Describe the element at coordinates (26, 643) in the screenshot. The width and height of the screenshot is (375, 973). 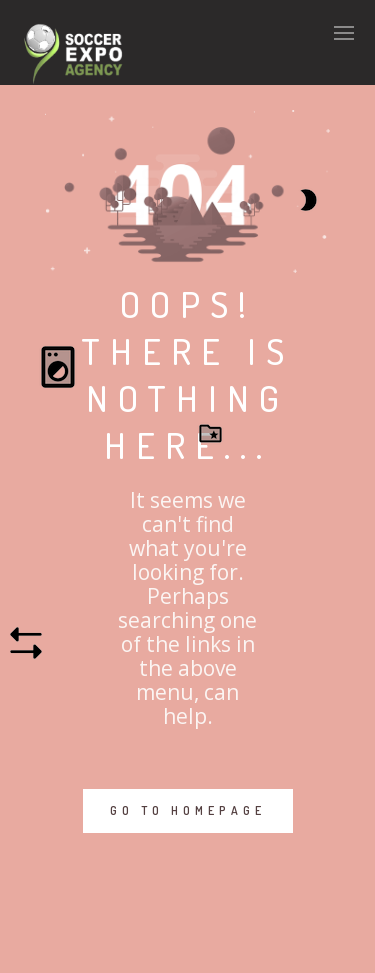
I see `swap or exchange items` at that location.